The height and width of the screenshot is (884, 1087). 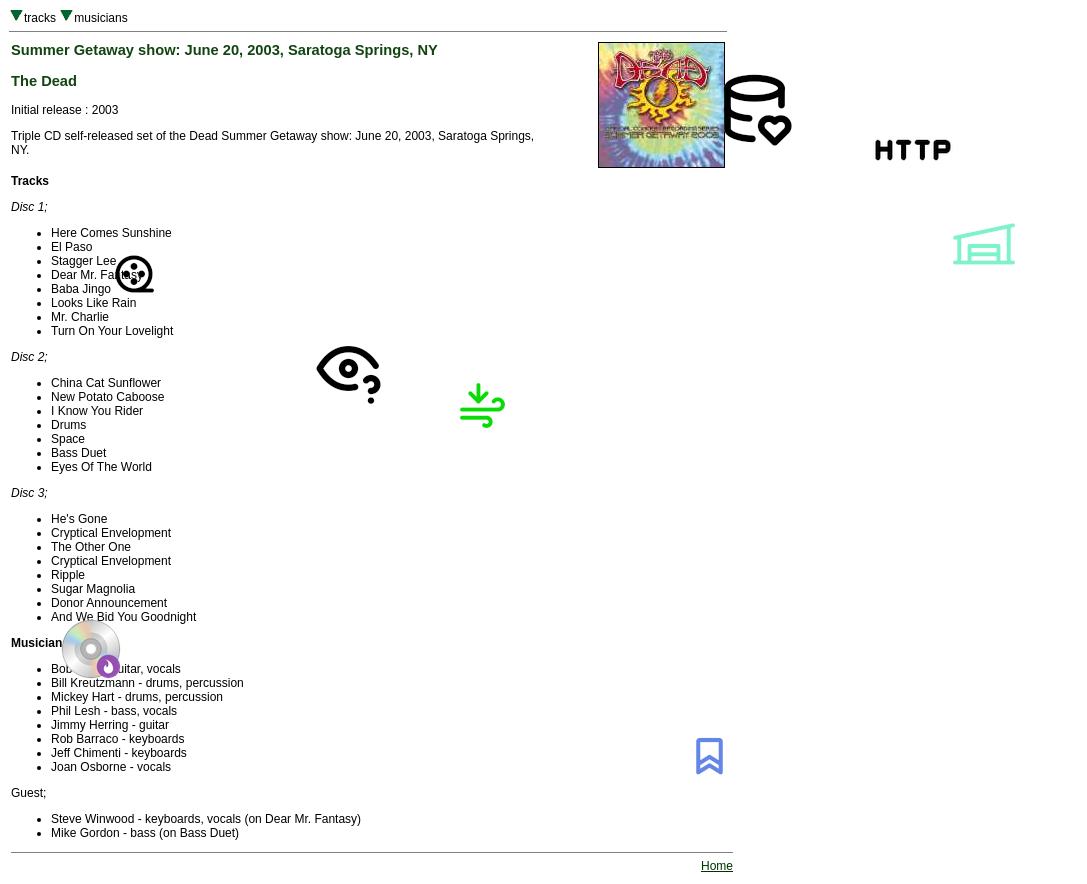 I want to click on burn data to a dvd disc, so click(x=91, y=649).